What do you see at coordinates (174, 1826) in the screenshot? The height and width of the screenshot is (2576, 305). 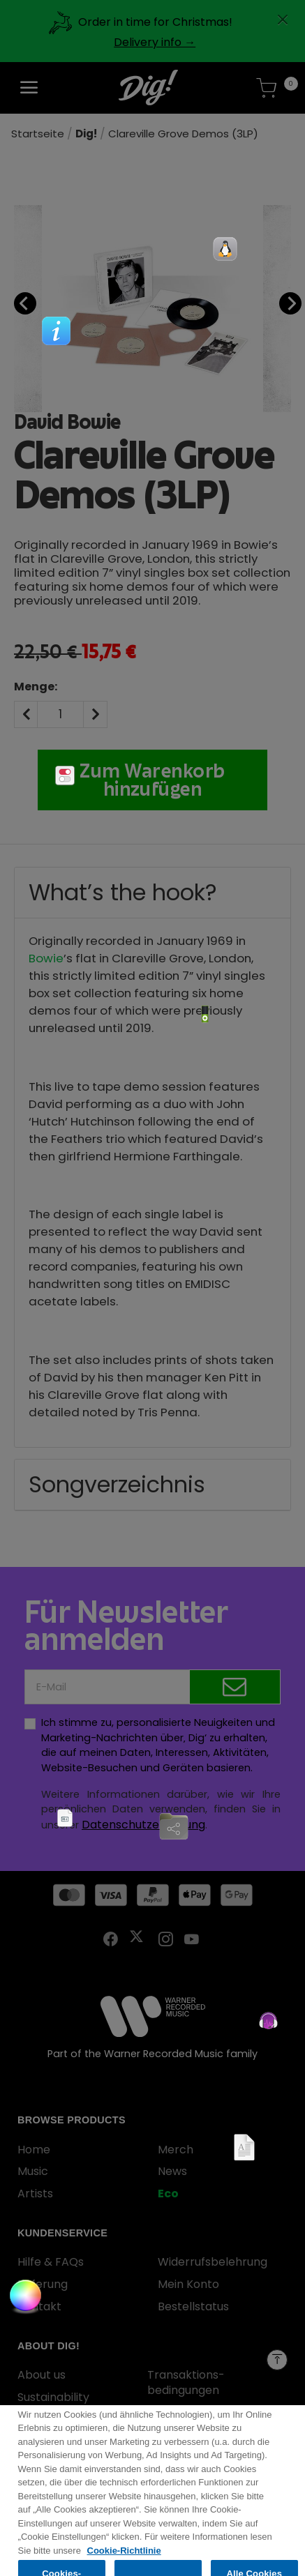 I see `access your public shared folder` at bounding box center [174, 1826].